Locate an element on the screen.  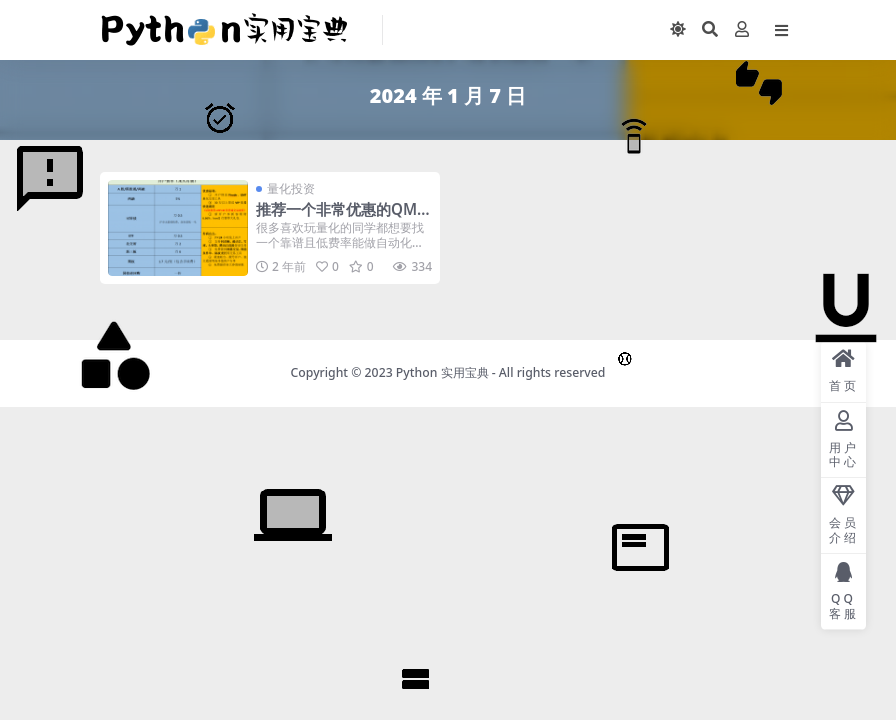
indicates a failed or undelivered text message is located at coordinates (50, 179).